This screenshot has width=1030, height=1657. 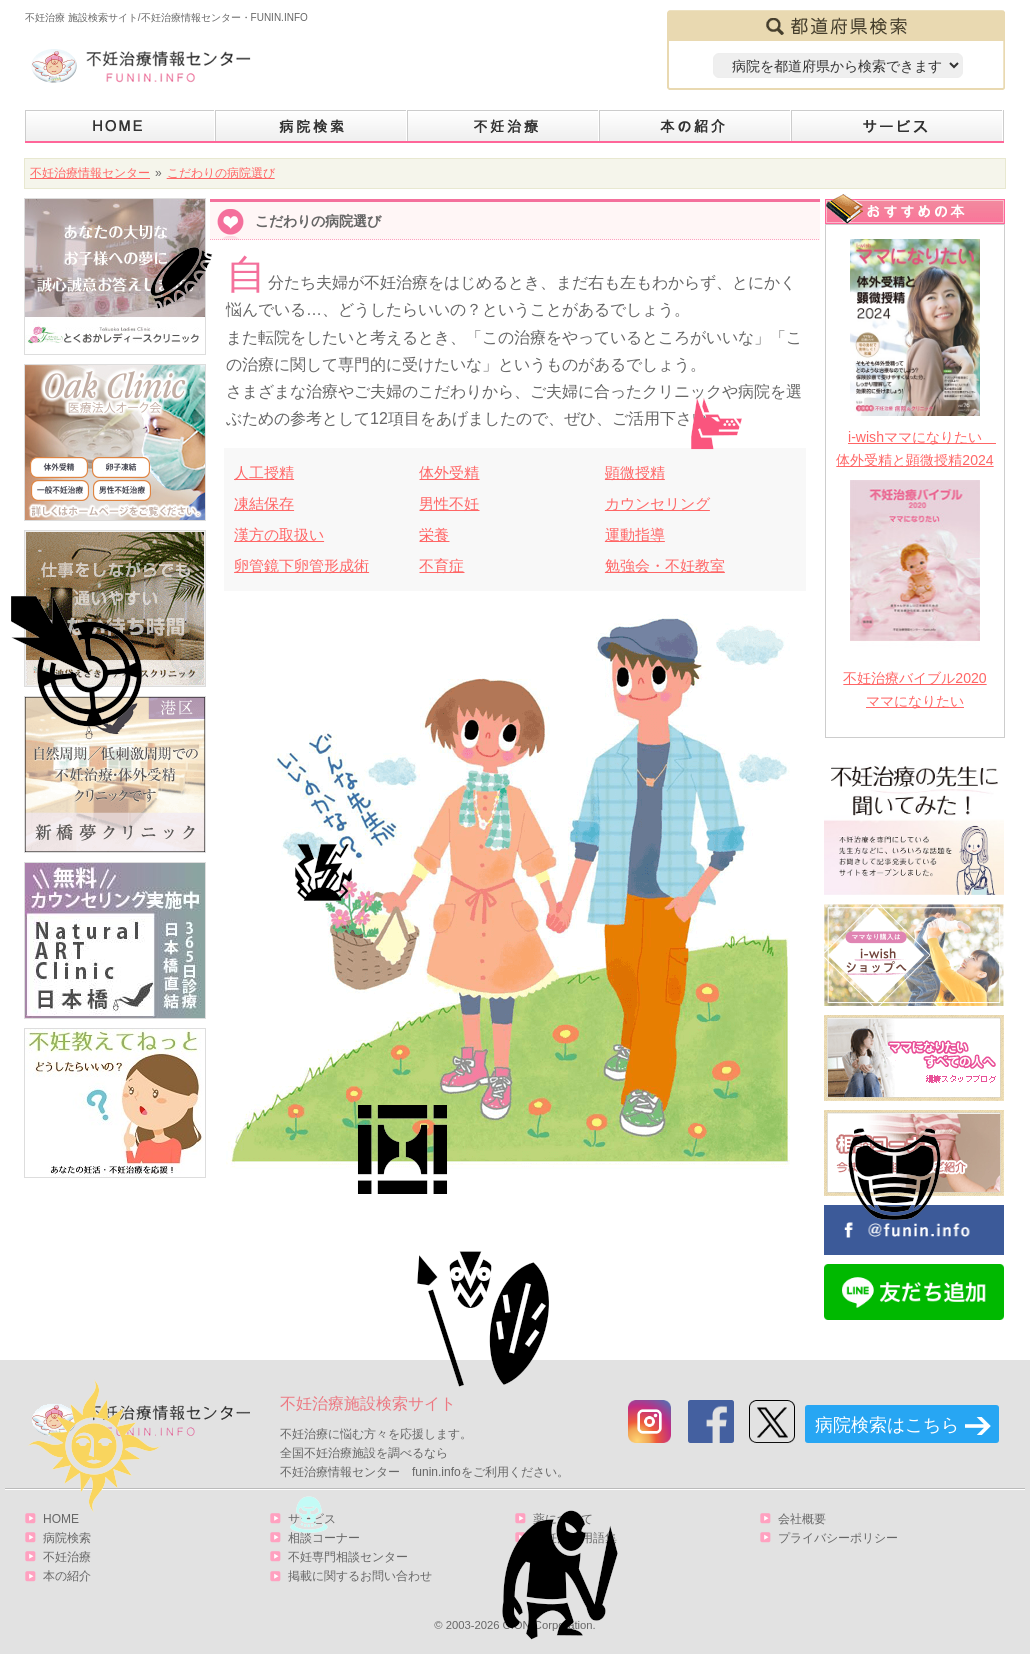 I want to click on enemy minion character in a game interface, so click(x=560, y=1575).